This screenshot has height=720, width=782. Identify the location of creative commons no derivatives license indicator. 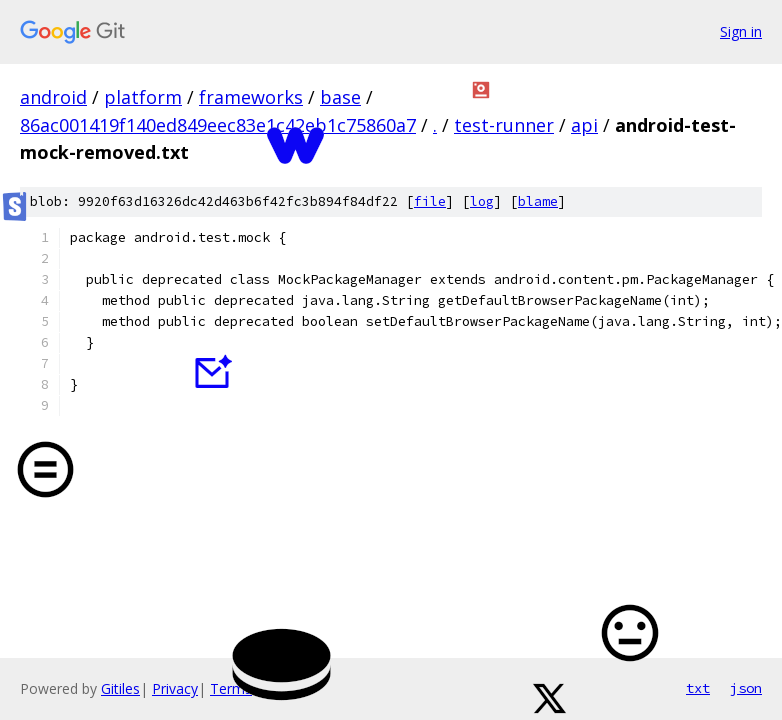
(45, 469).